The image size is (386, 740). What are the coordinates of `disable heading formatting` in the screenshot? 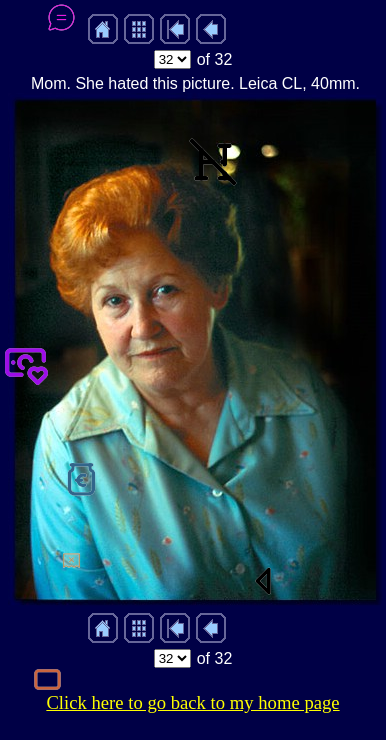 It's located at (213, 162).